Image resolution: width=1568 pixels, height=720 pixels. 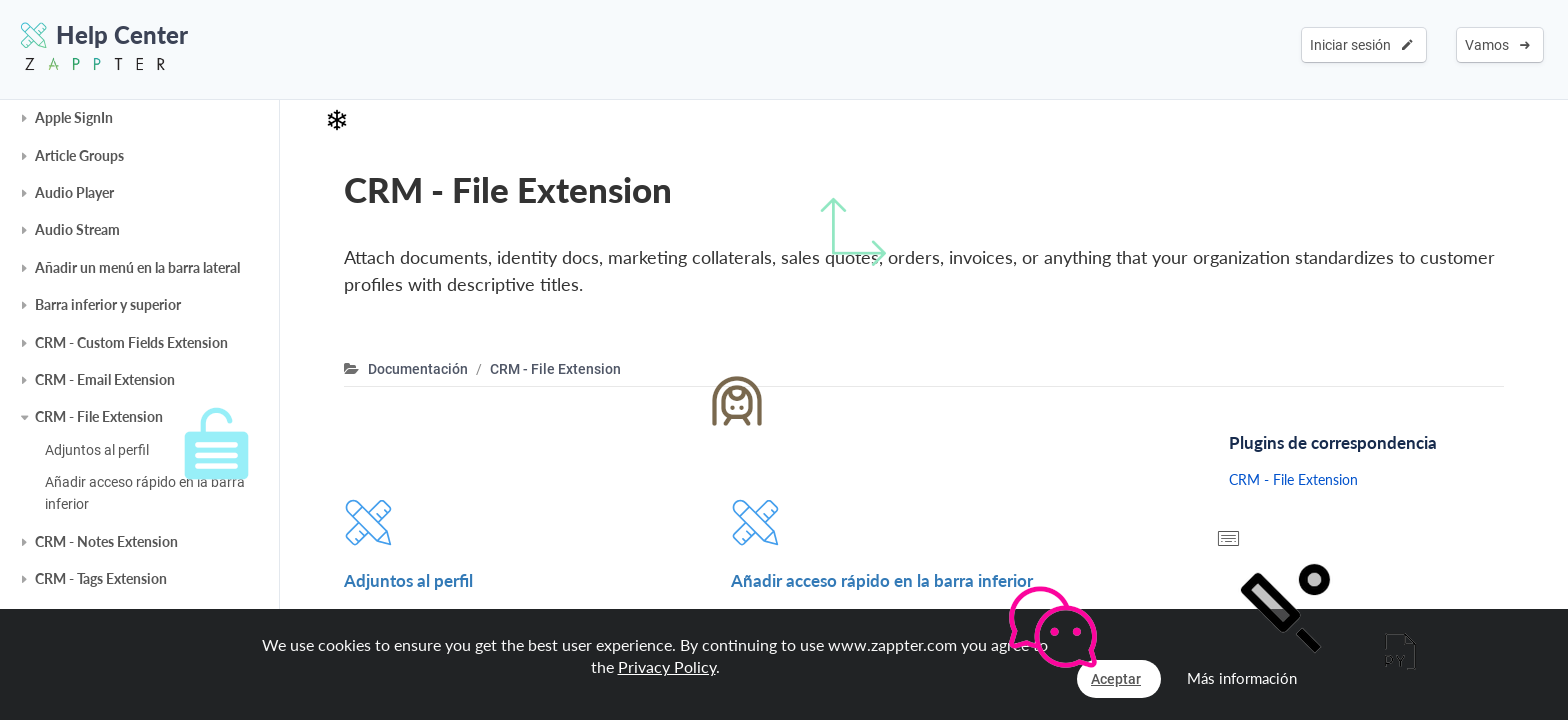 I want to click on access cricket sports content, so click(x=1285, y=608).